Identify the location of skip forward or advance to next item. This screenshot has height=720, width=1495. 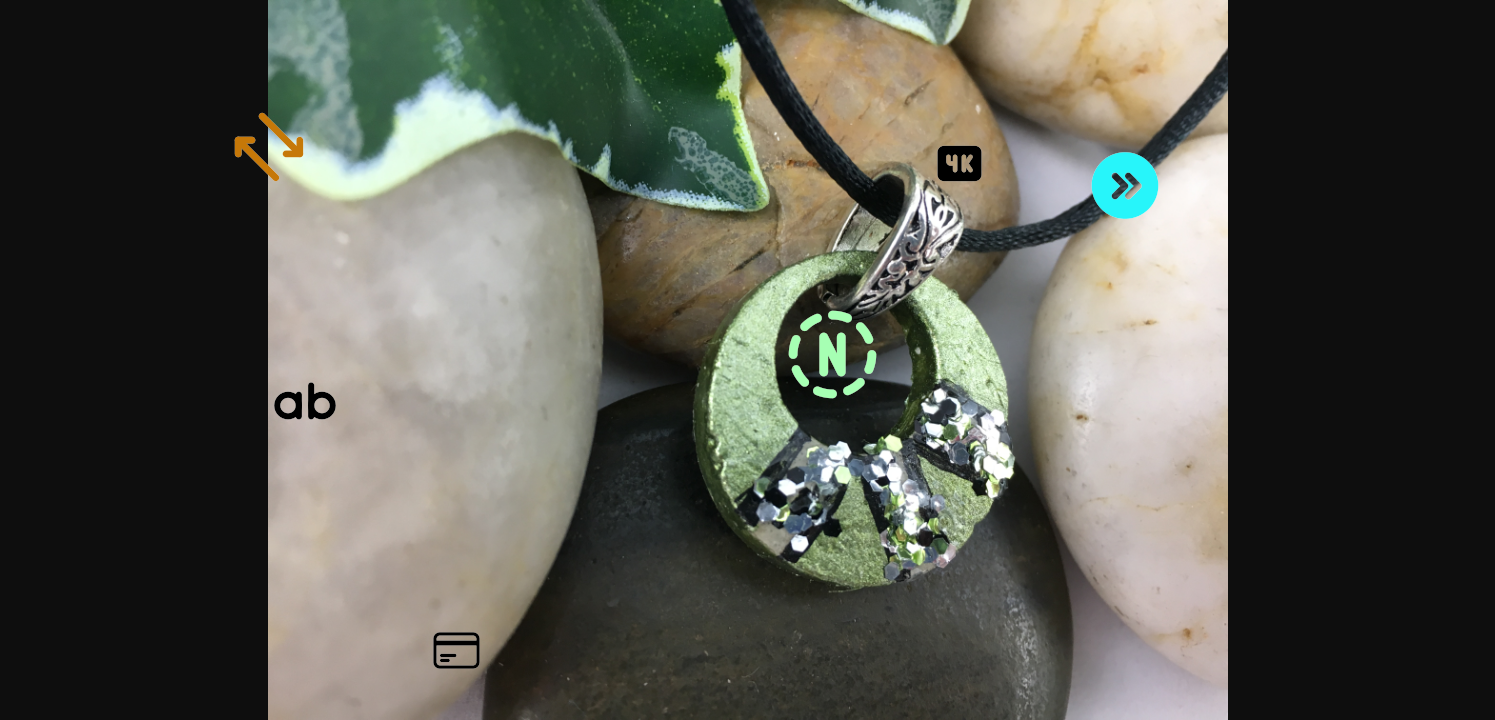
(1125, 186).